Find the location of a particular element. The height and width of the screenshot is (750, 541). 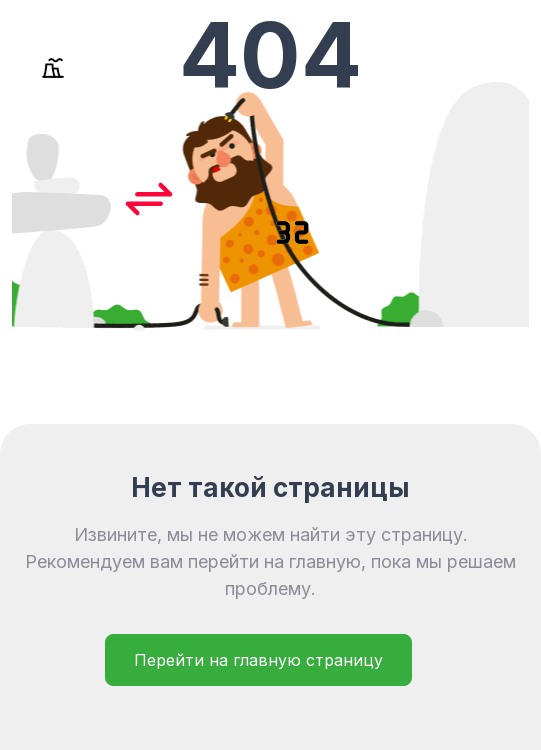

indicates item number or position 32 in a list is located at coordinates (292, 232).